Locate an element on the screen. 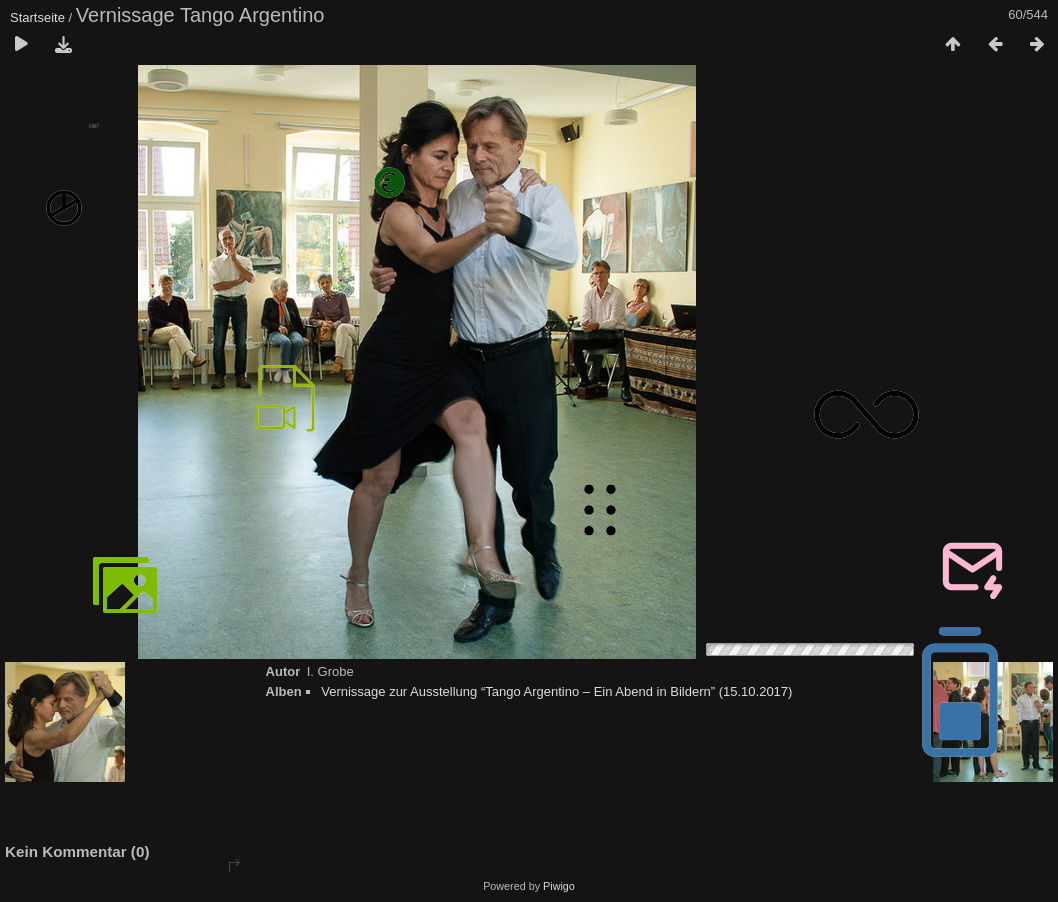 This screenshot has height=902, width=1058. view analytics or statistics breakdown is located at coordinates (64, 208).